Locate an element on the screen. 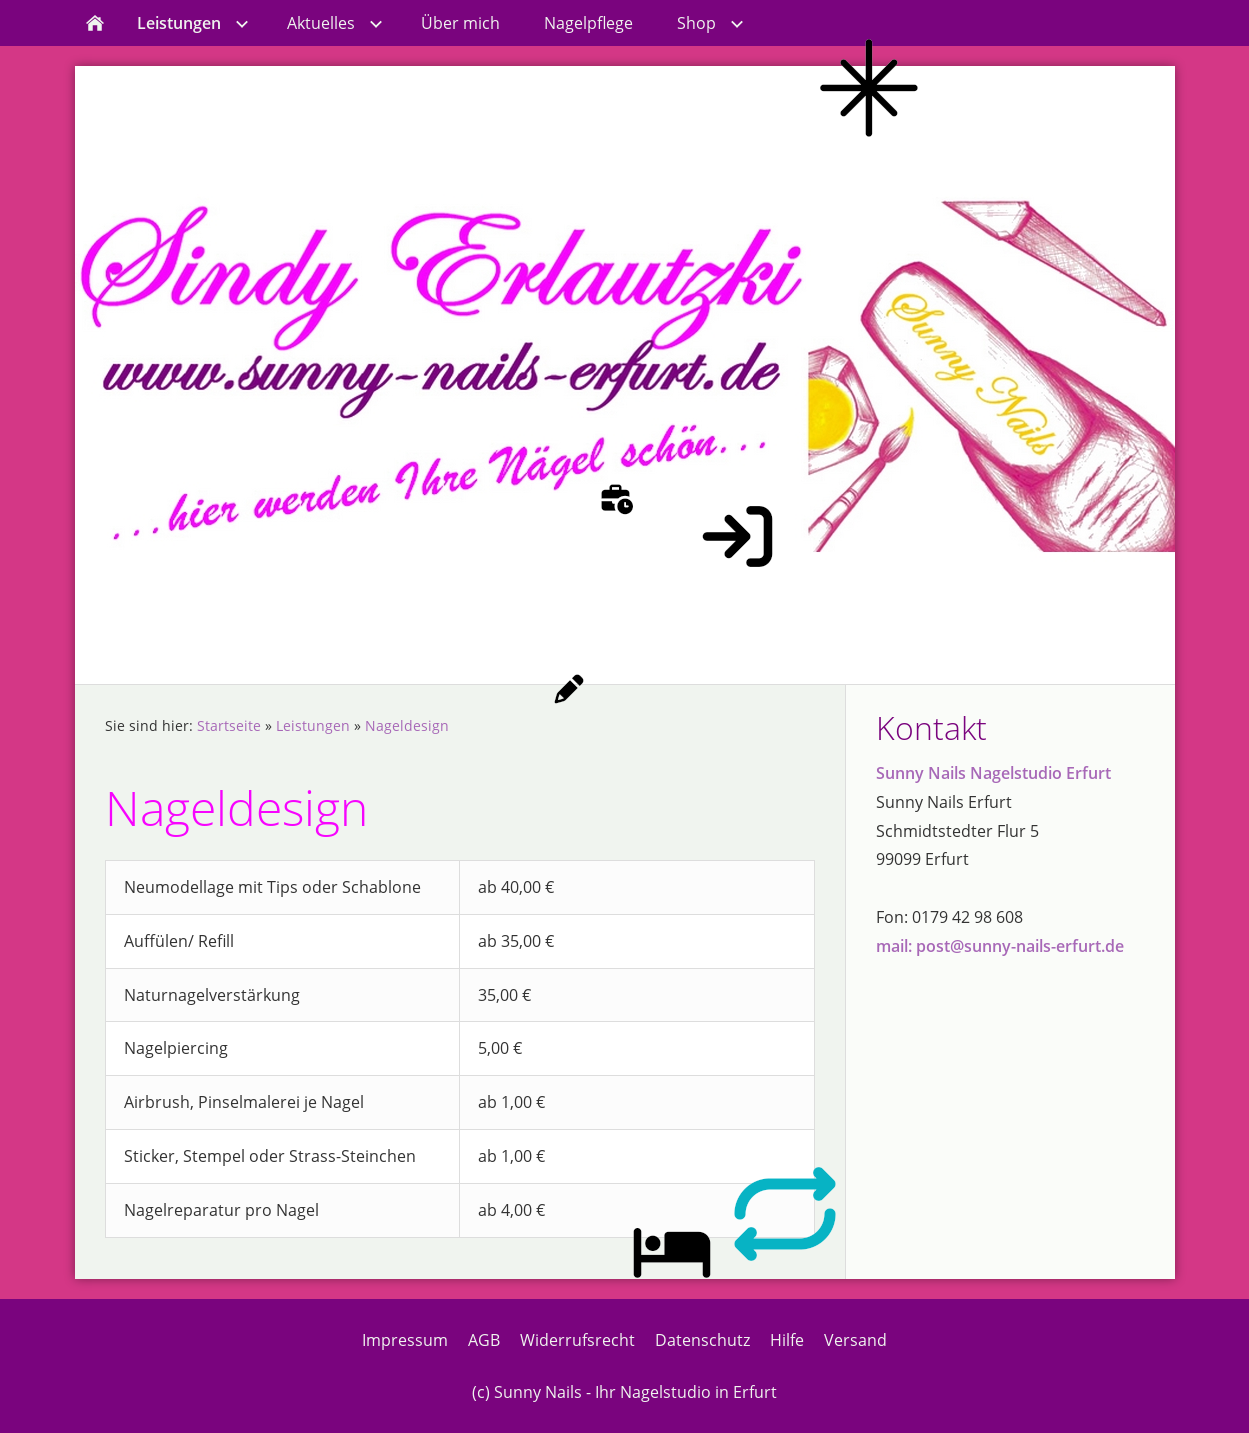 The height and width of the screenshot is (1433, 1249). log in to your account is located at coordinates (737, 536).